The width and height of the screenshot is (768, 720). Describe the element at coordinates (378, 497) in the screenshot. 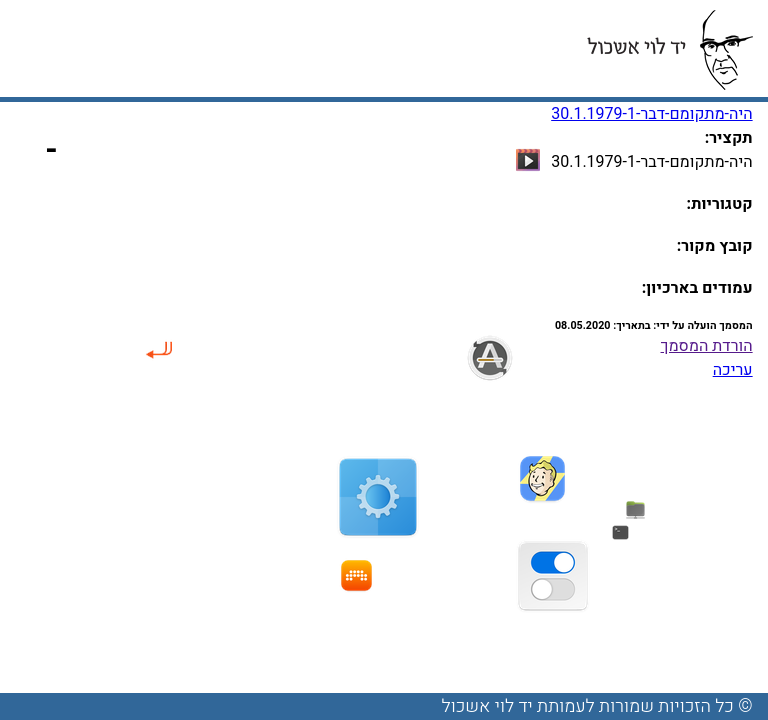

I see `access system application settings` at that location.